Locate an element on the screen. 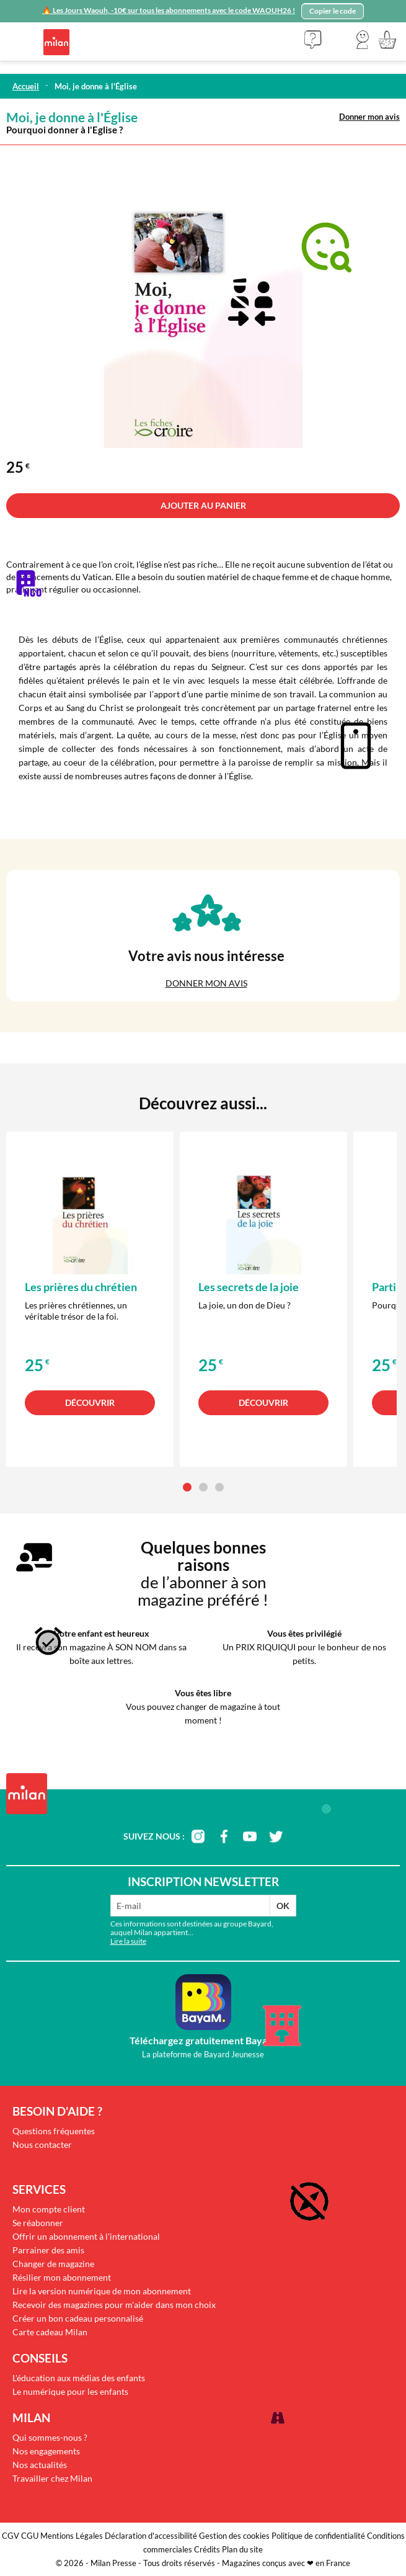 The width and height of the screenshot is (406, 2576). disable compass or navigation features is located at coordinates (309, 2201).